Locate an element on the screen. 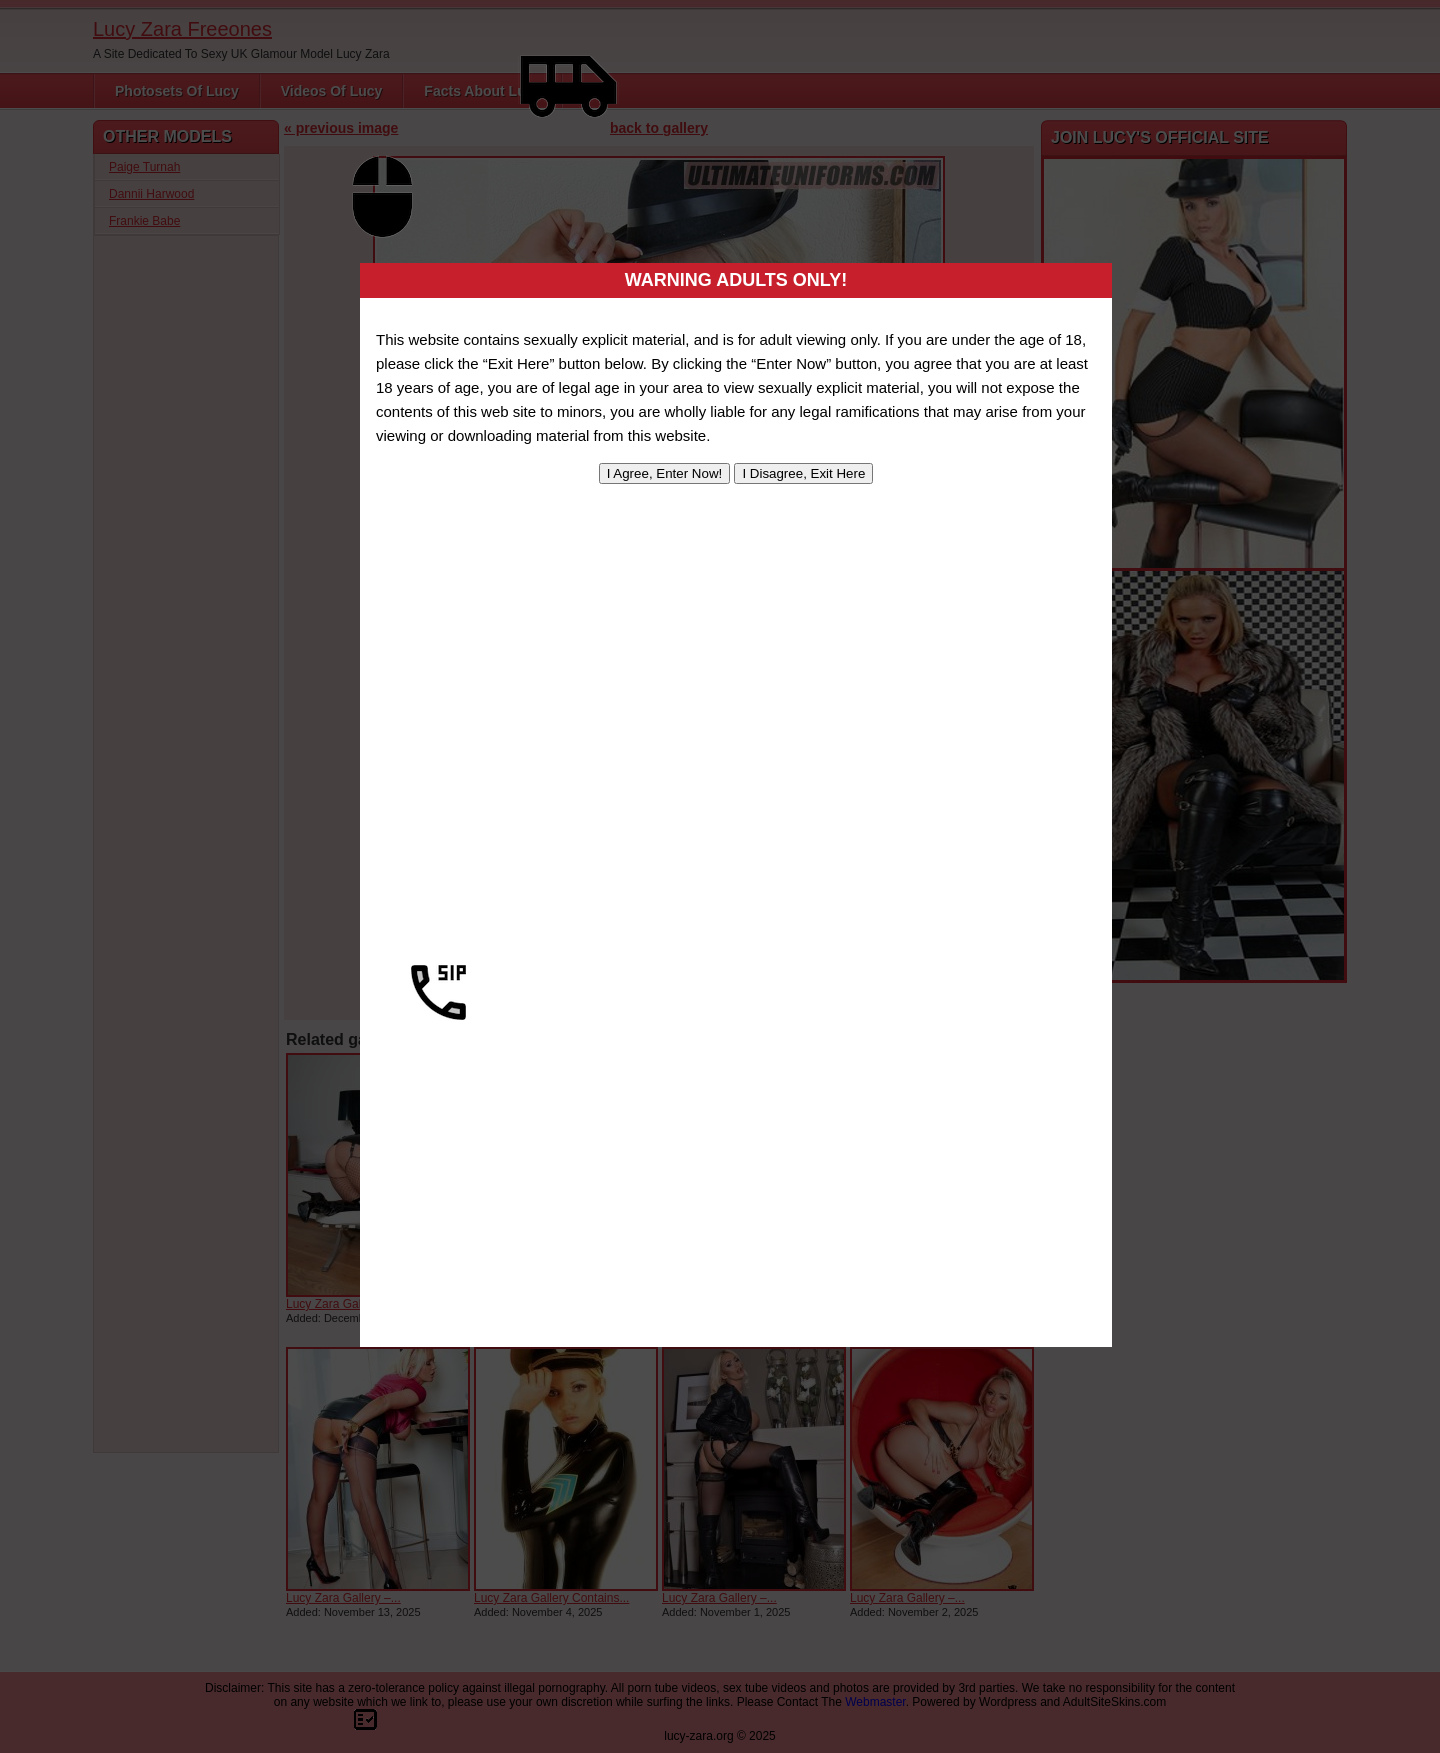  mouse settings or preferences is located at coordinates (382, 196).